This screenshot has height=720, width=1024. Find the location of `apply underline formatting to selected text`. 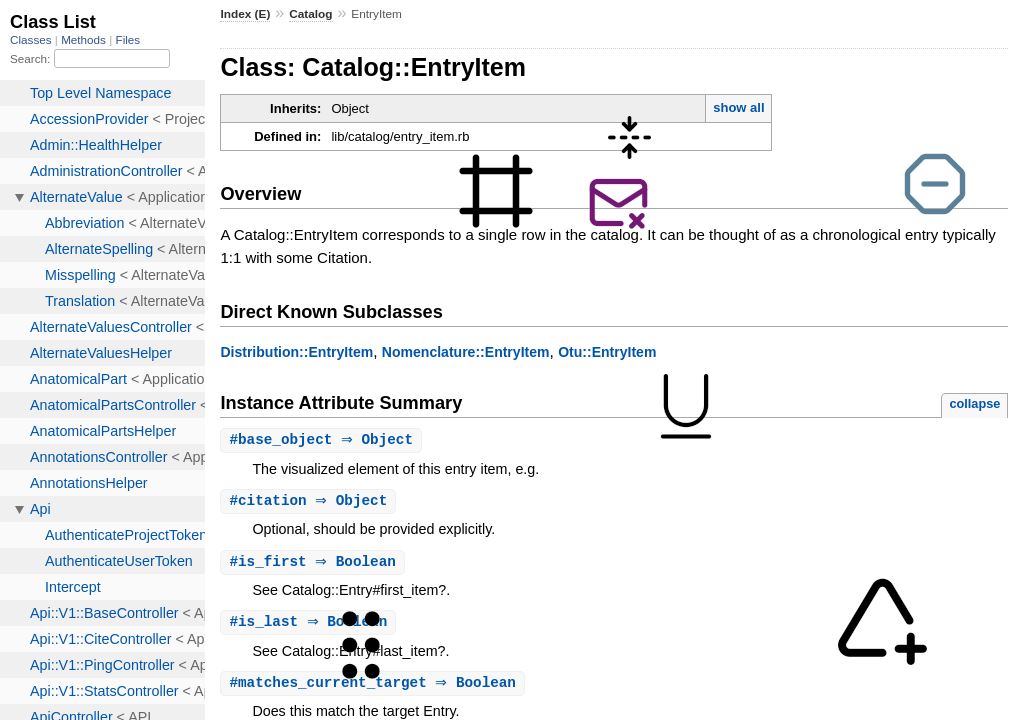

apply underline formatting to selected text is located at coordinates (686, 402).